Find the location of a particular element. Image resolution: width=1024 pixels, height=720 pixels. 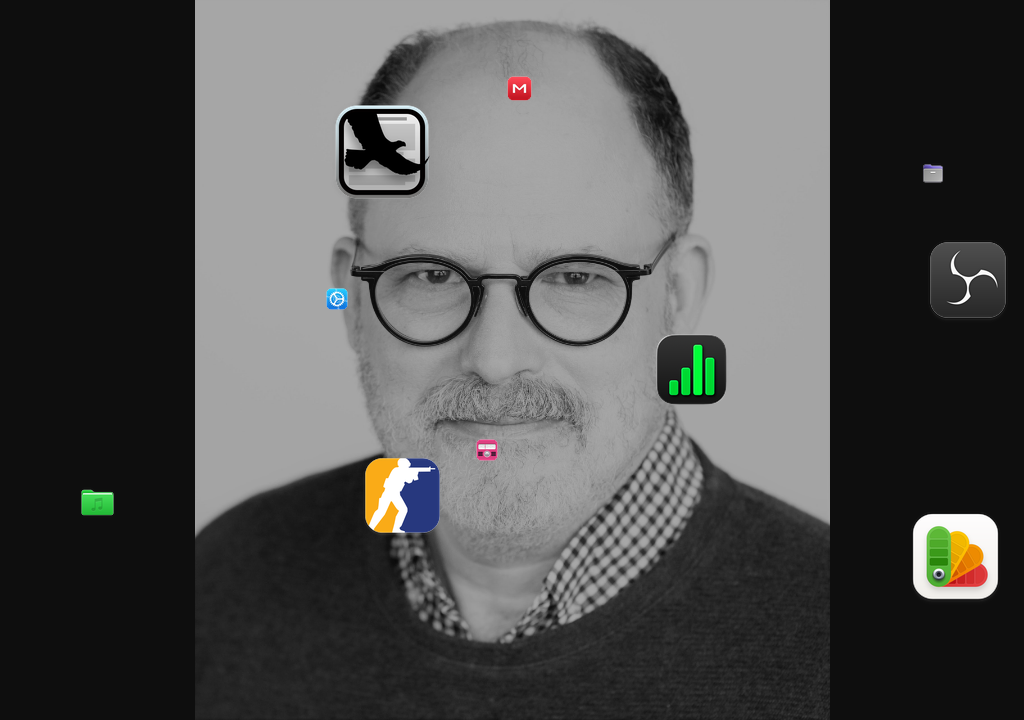

open the MEGA cloud storage app is located at coordinates (519, 88).